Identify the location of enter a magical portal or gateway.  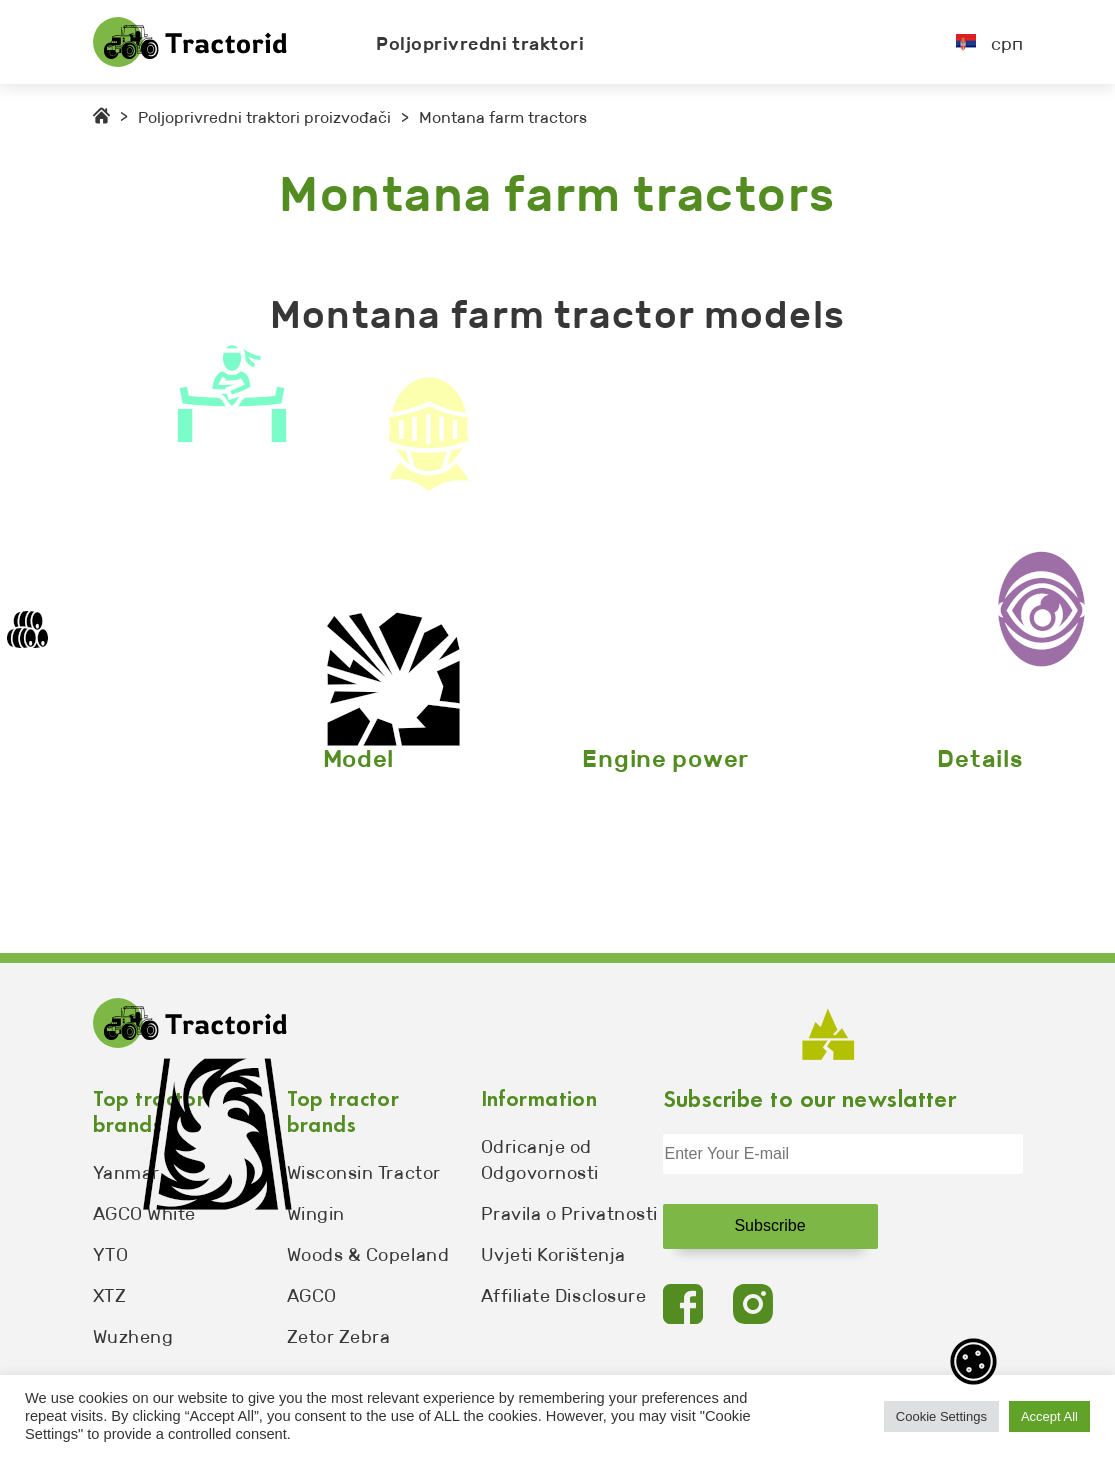
(217, 1134).